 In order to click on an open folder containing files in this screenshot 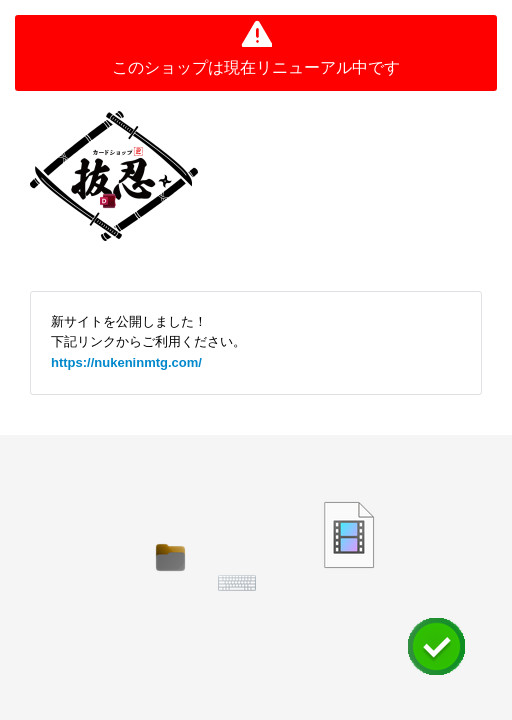, I will do `click(170, 557)`.